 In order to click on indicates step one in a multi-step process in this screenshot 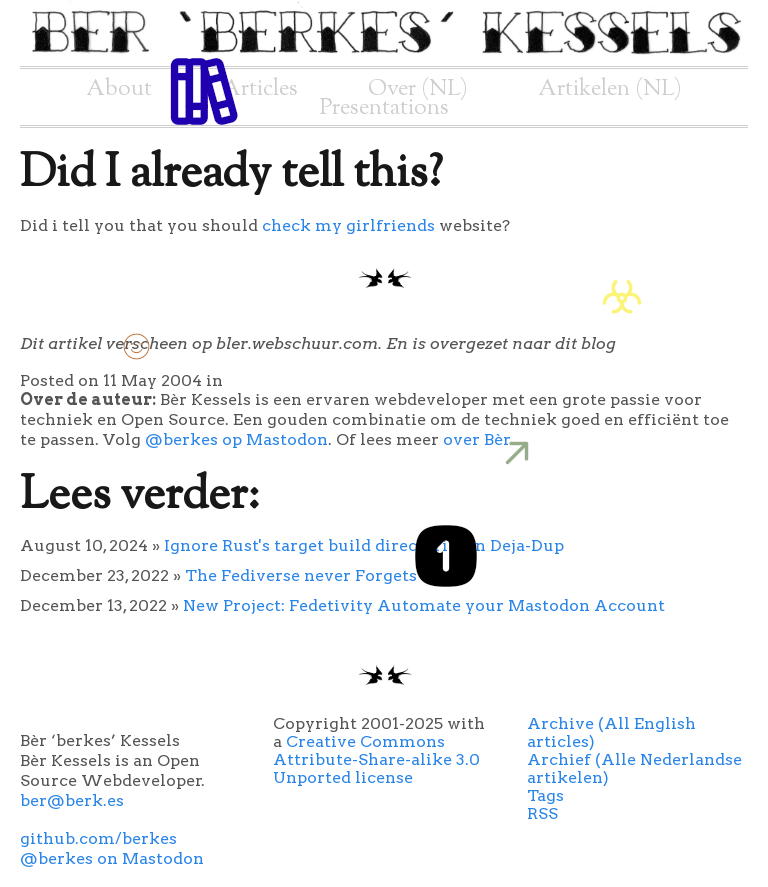, I will do `click(446, 556)`.